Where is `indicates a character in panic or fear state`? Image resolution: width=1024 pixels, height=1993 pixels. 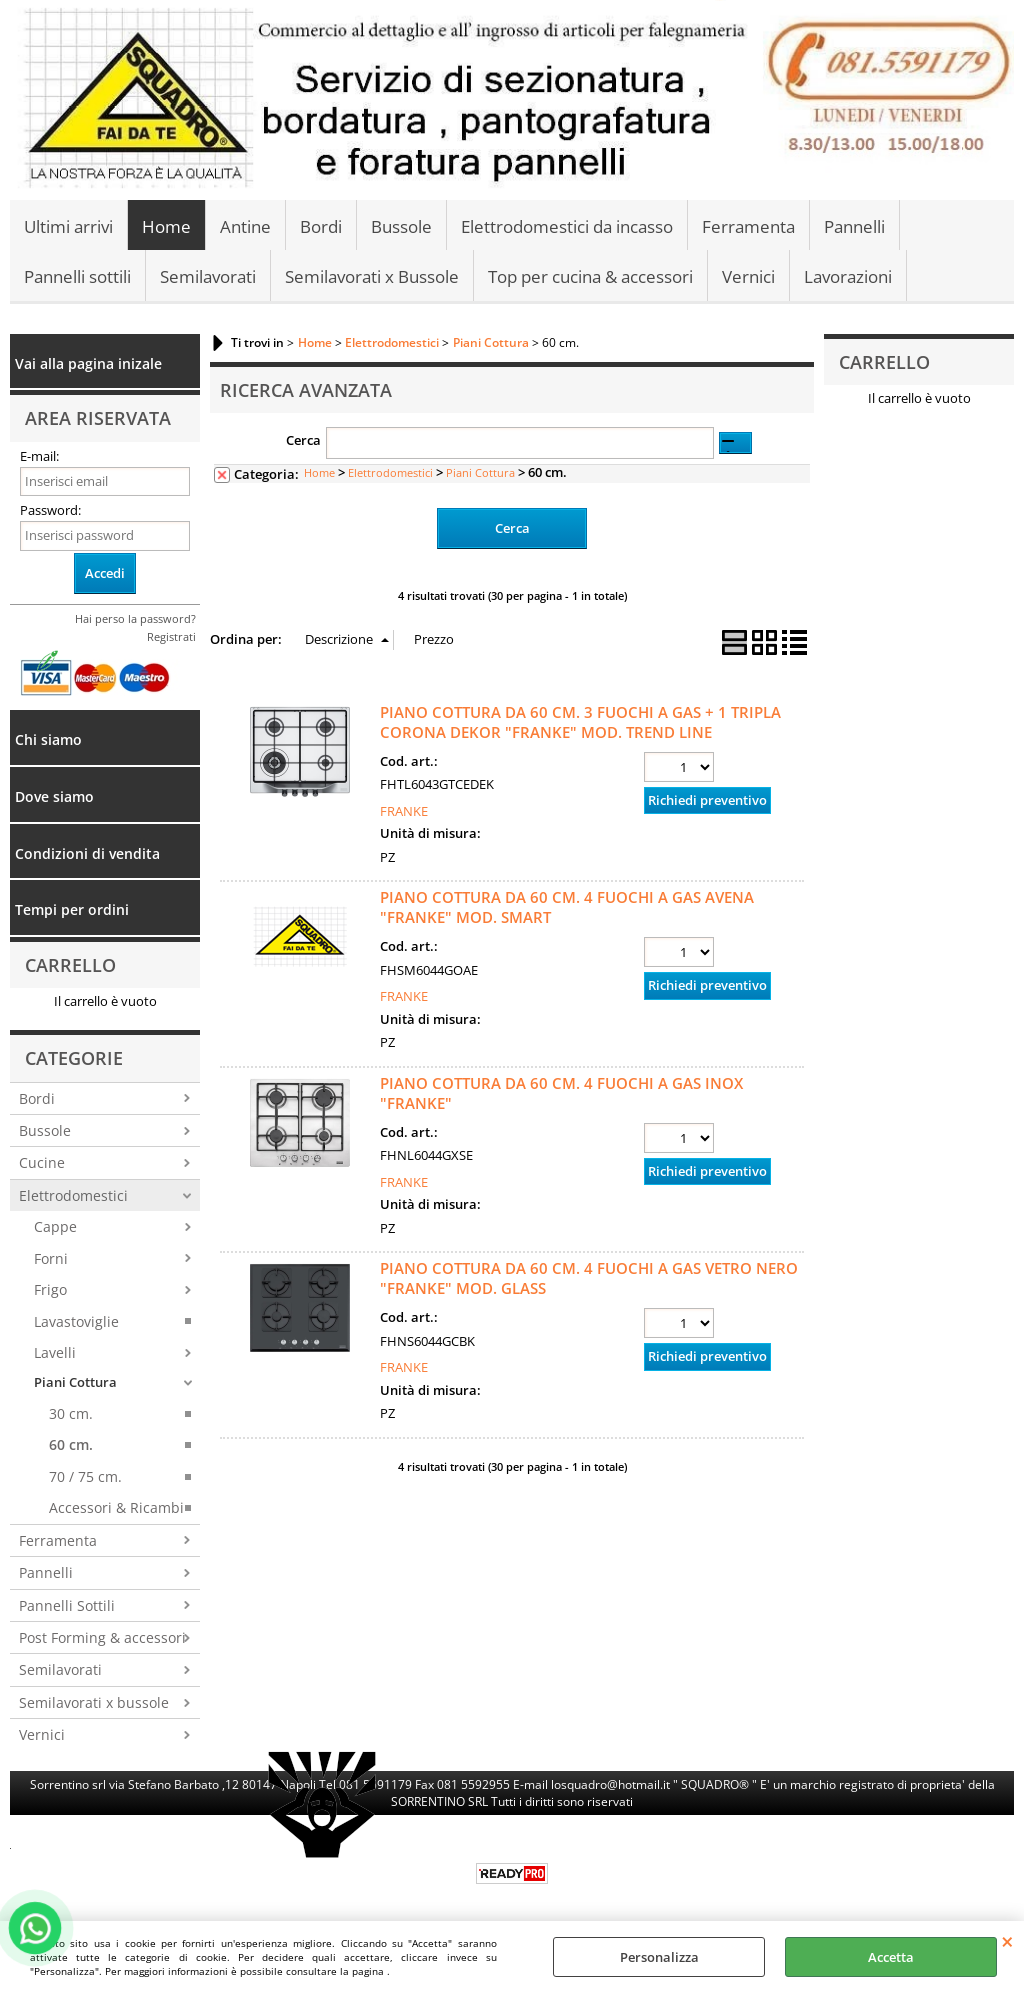
indicates a character in panic or fear state is located at coordinates (322, 1805).